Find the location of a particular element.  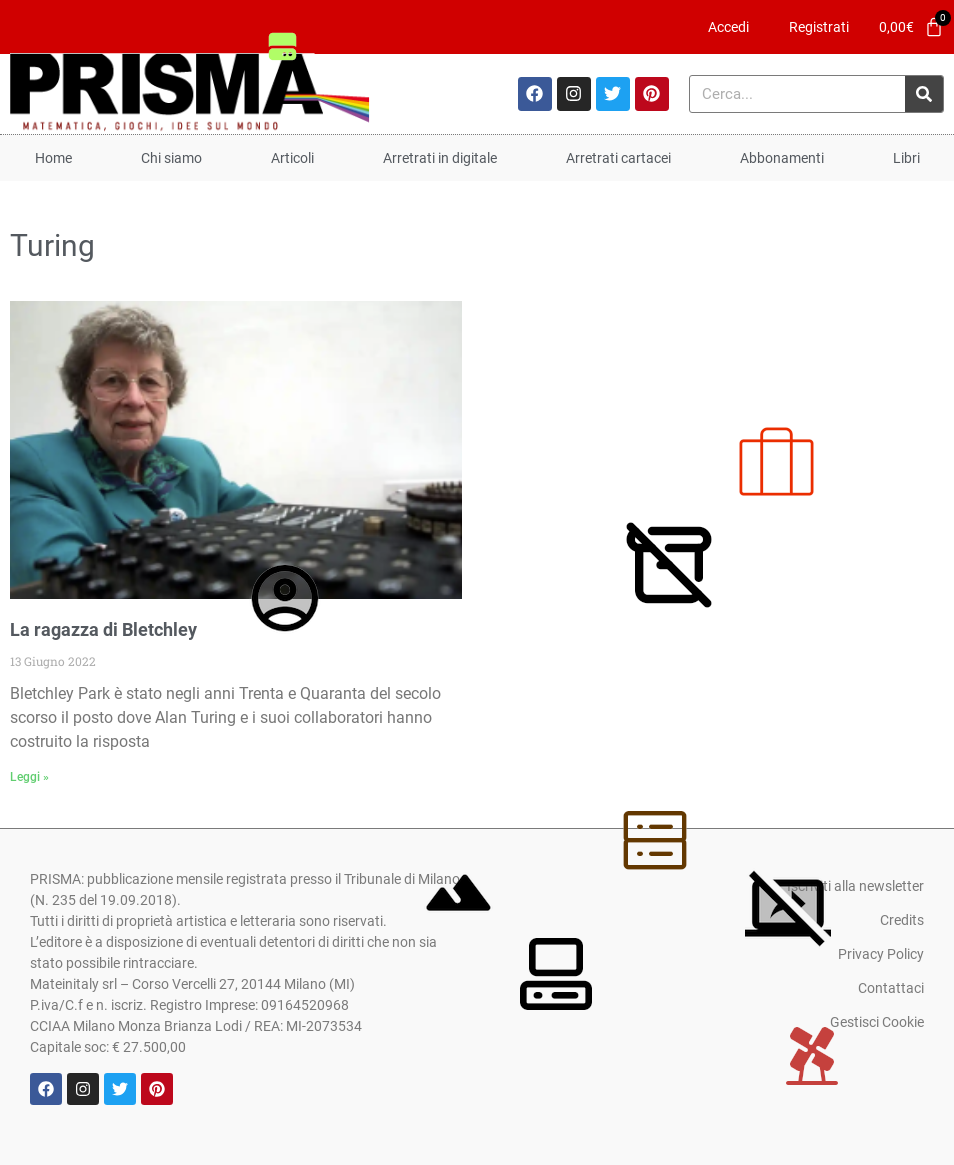

disable archive functionality is located at coordinates (669, 565).